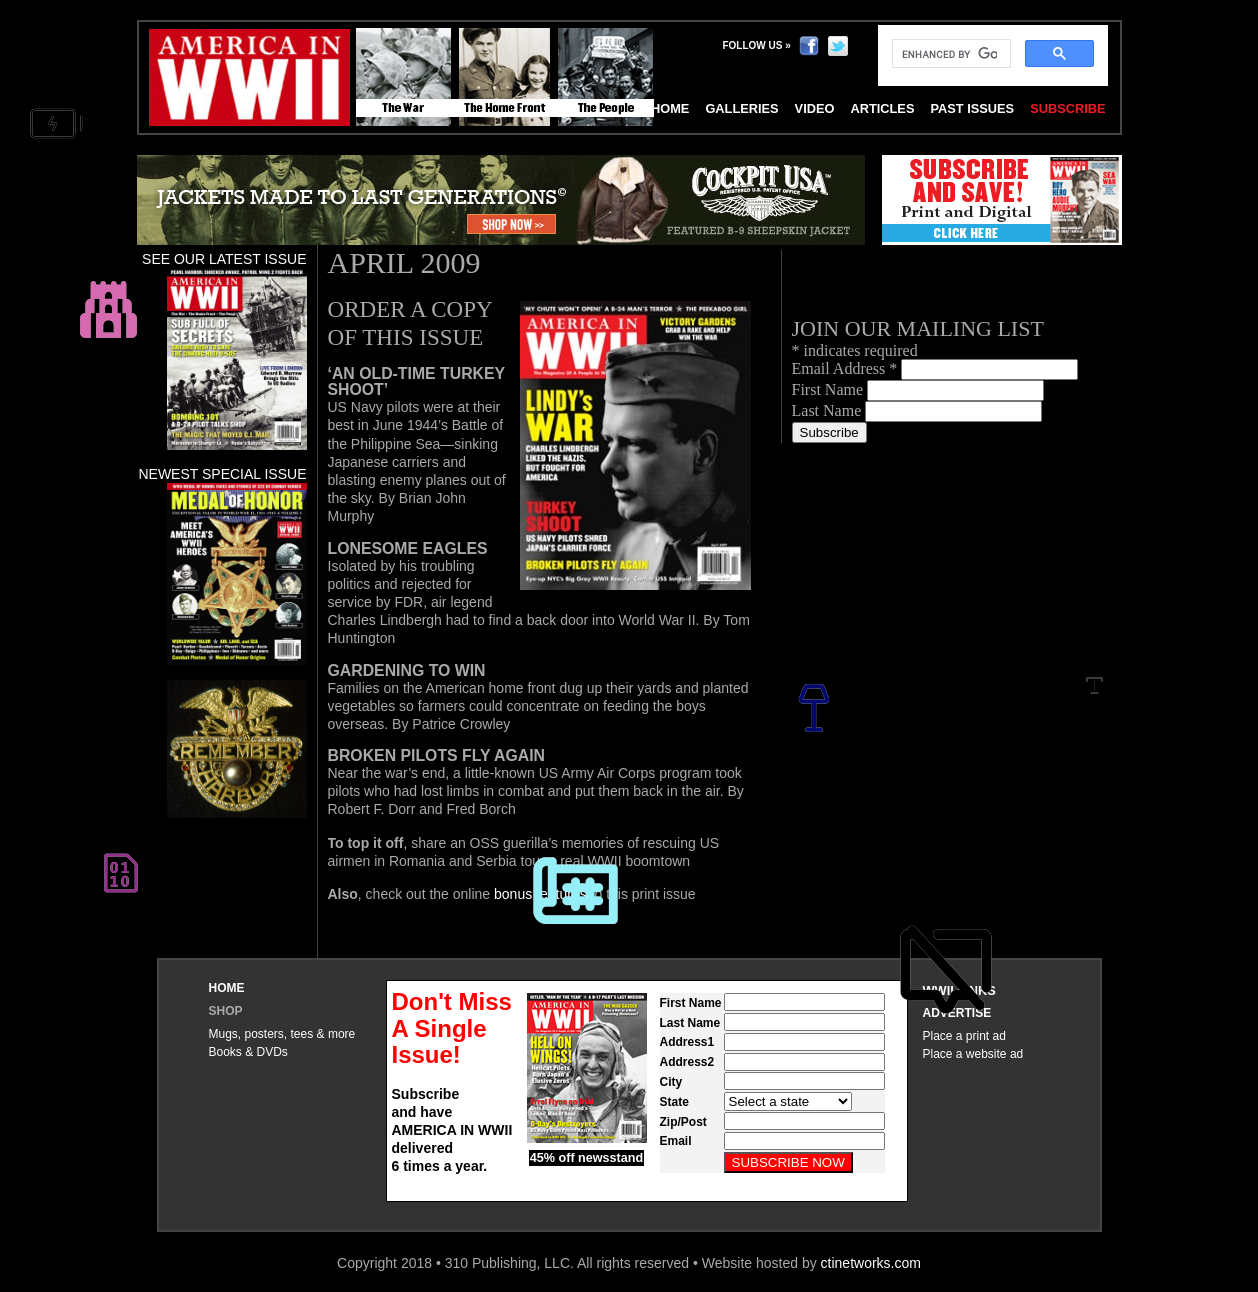 The width and height of the screenshot is (1258, 1292). I want to click on mute or disable chat notifications, so click(946, 968).